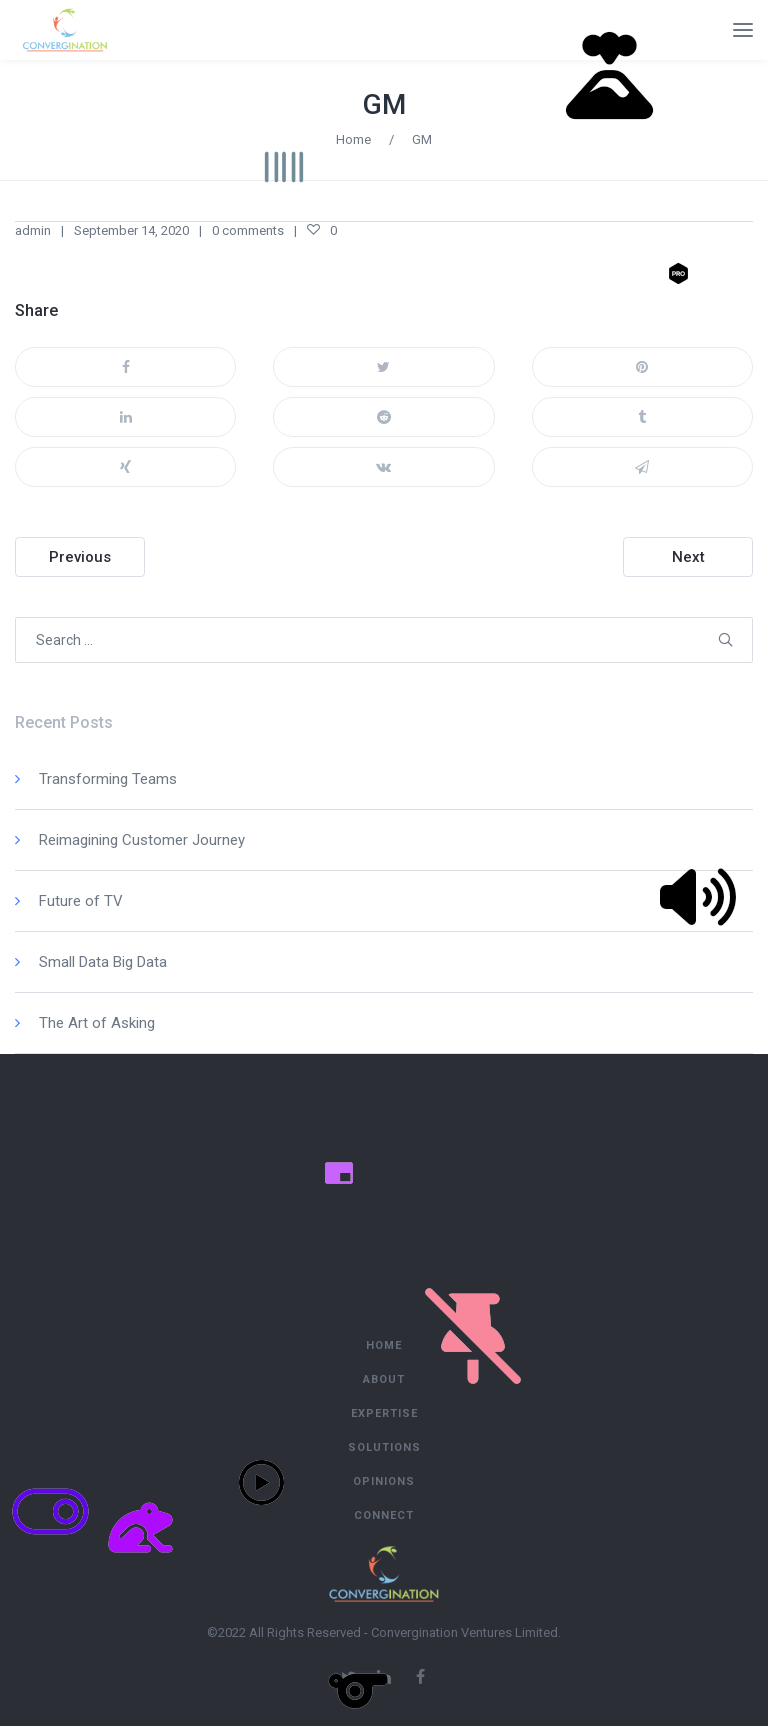 Image resolution: width=768 pixels, height=1726 pixels. I want to click on toggle switch in the on position, so click(50, 1511).